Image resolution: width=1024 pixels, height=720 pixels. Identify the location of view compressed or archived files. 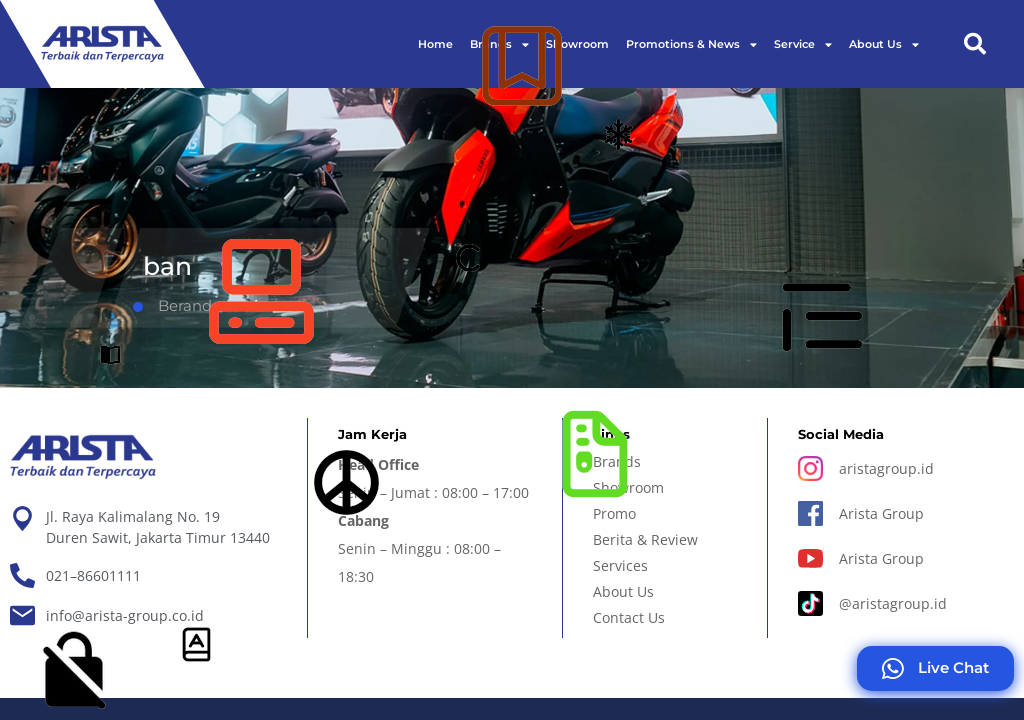
(595, 454).